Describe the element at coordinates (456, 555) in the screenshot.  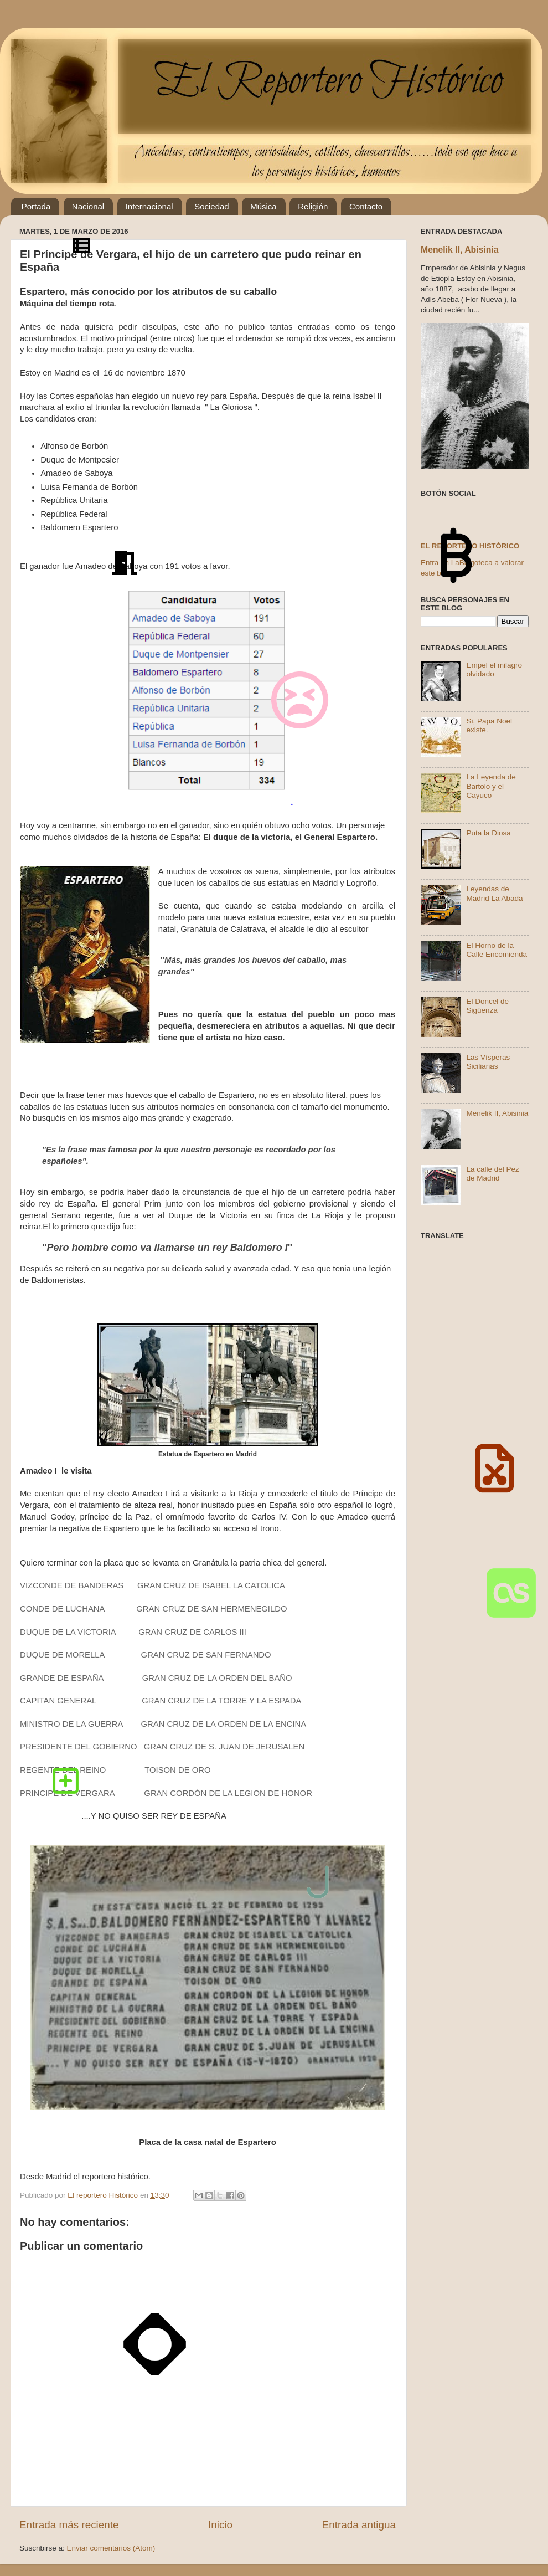
I see `indicates Thai baht currency` at that location.